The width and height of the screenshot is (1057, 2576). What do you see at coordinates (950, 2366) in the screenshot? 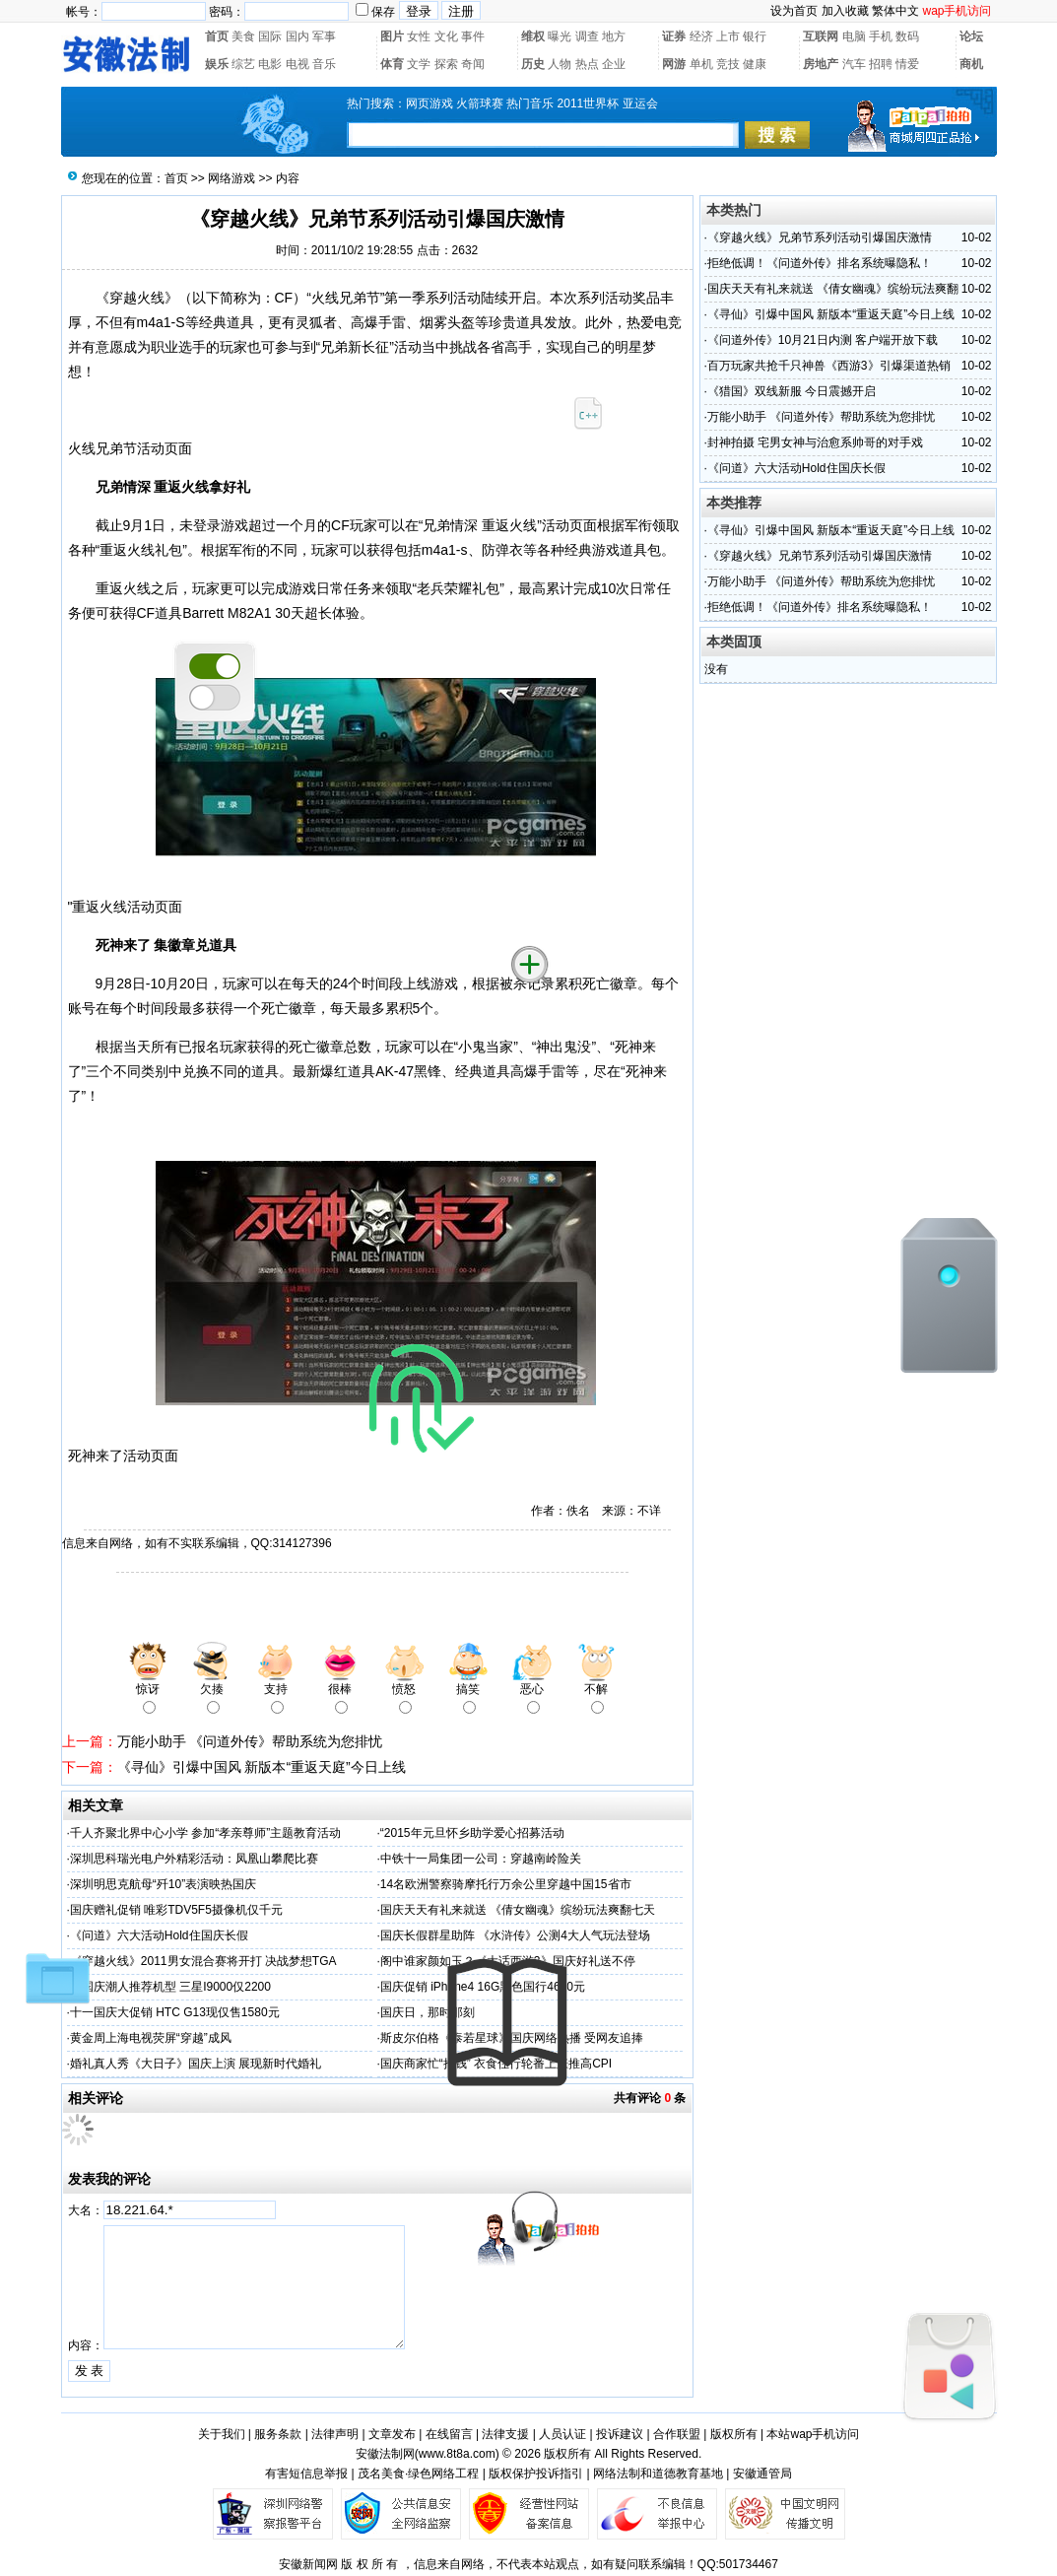
I see `open the software center to browse and install apps` at bounding box center [950, 2366].